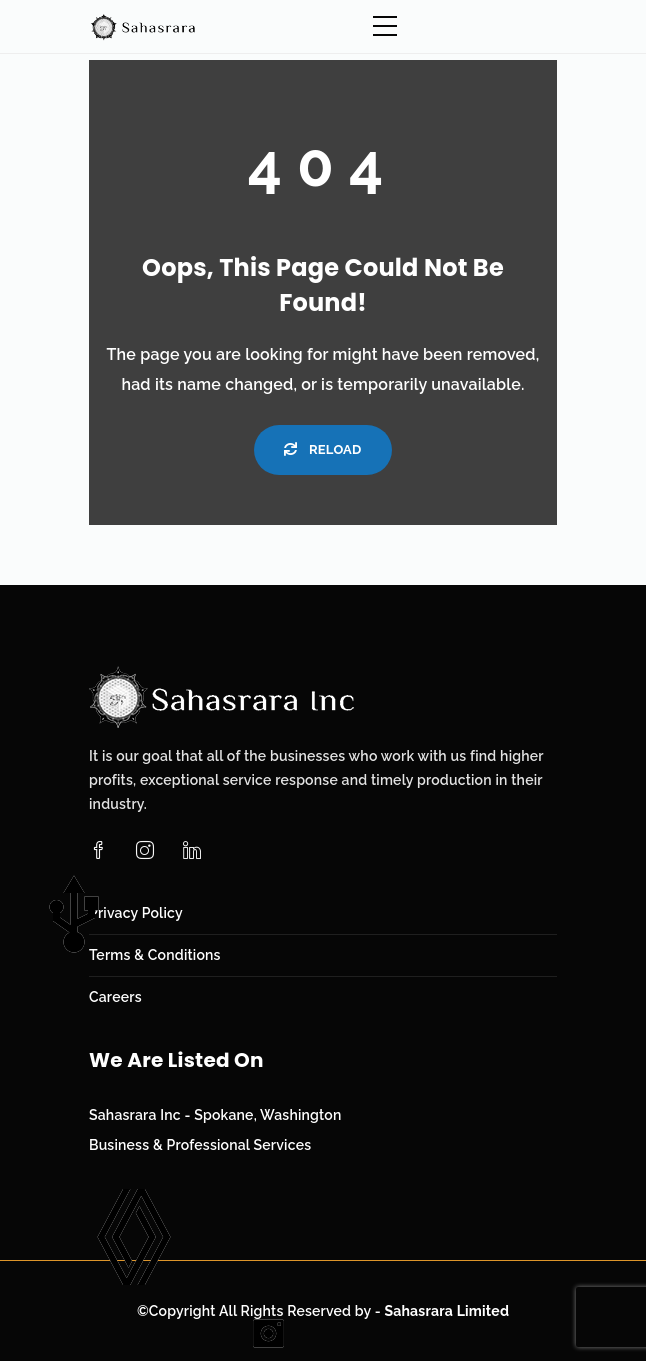 The width and height of the screenshot is (646, 1361). Describe the element at coordinates (74, 914) in the screenshot. I see `indicates USB connection available` at that location.